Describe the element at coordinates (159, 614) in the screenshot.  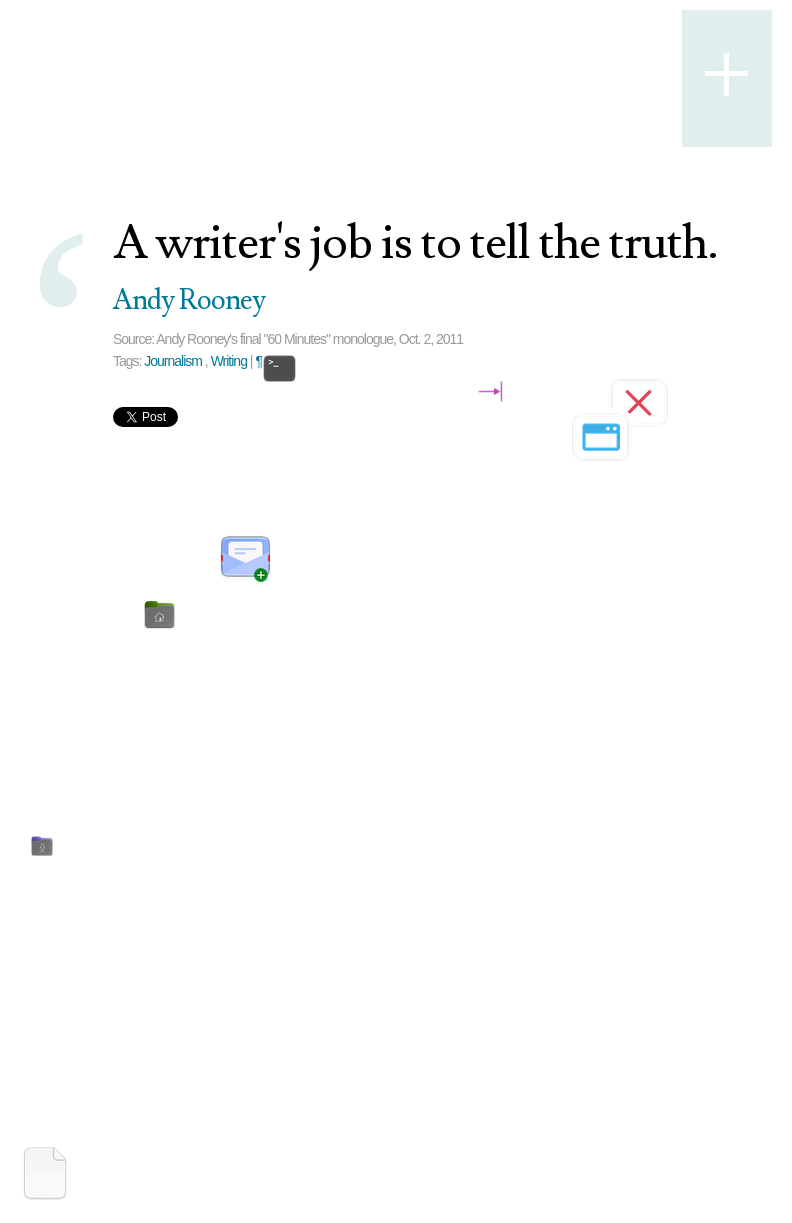
I see `access your home folder` at that location.